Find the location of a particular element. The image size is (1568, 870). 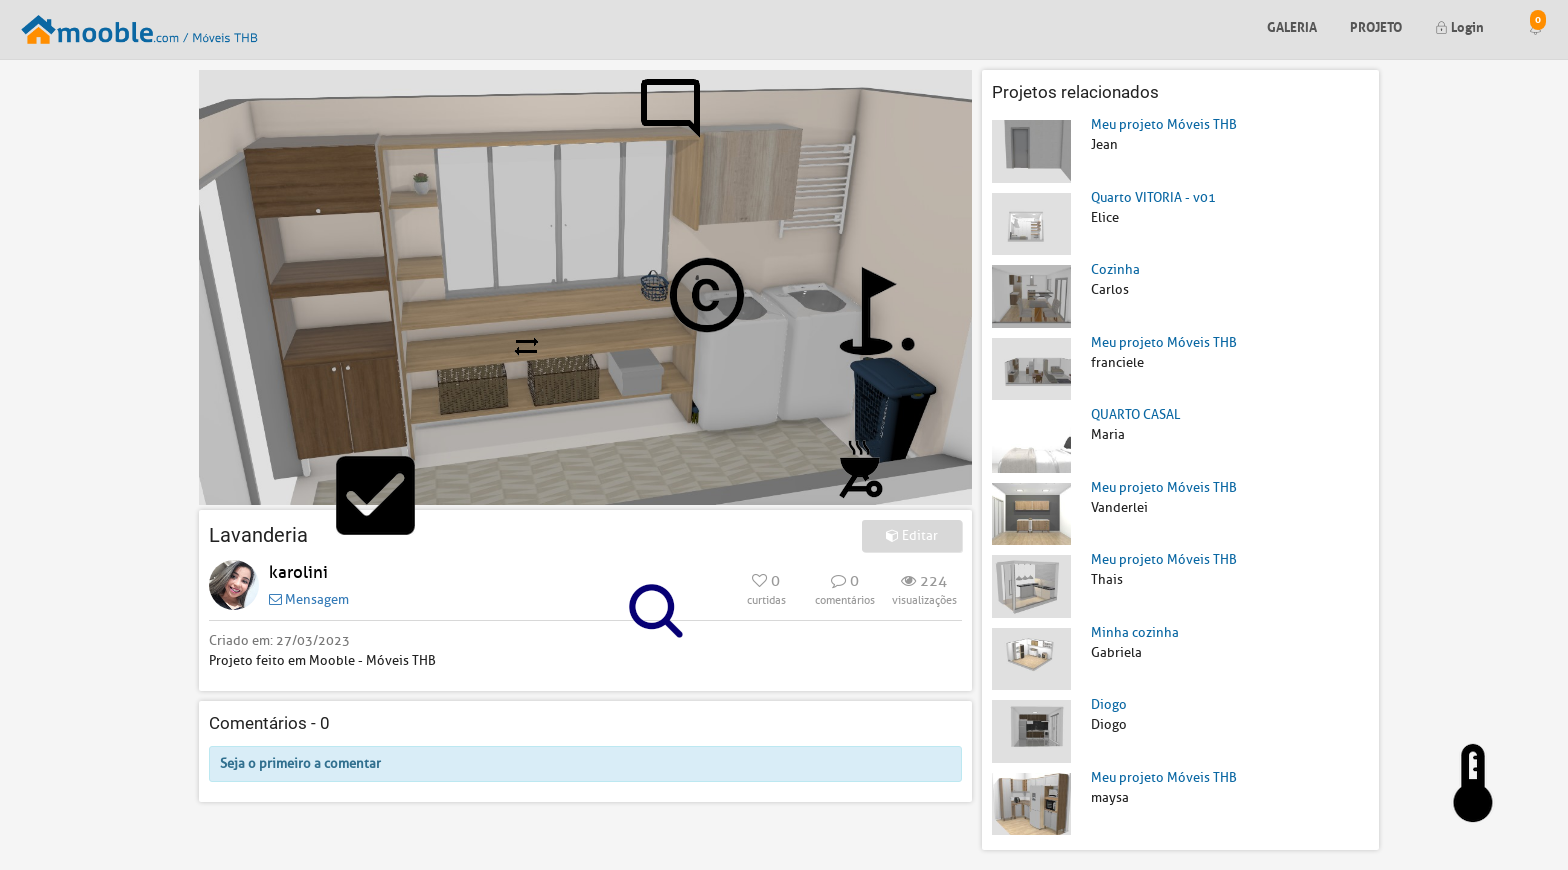

indicates copyrighted content is located at coordinates (707, 295).